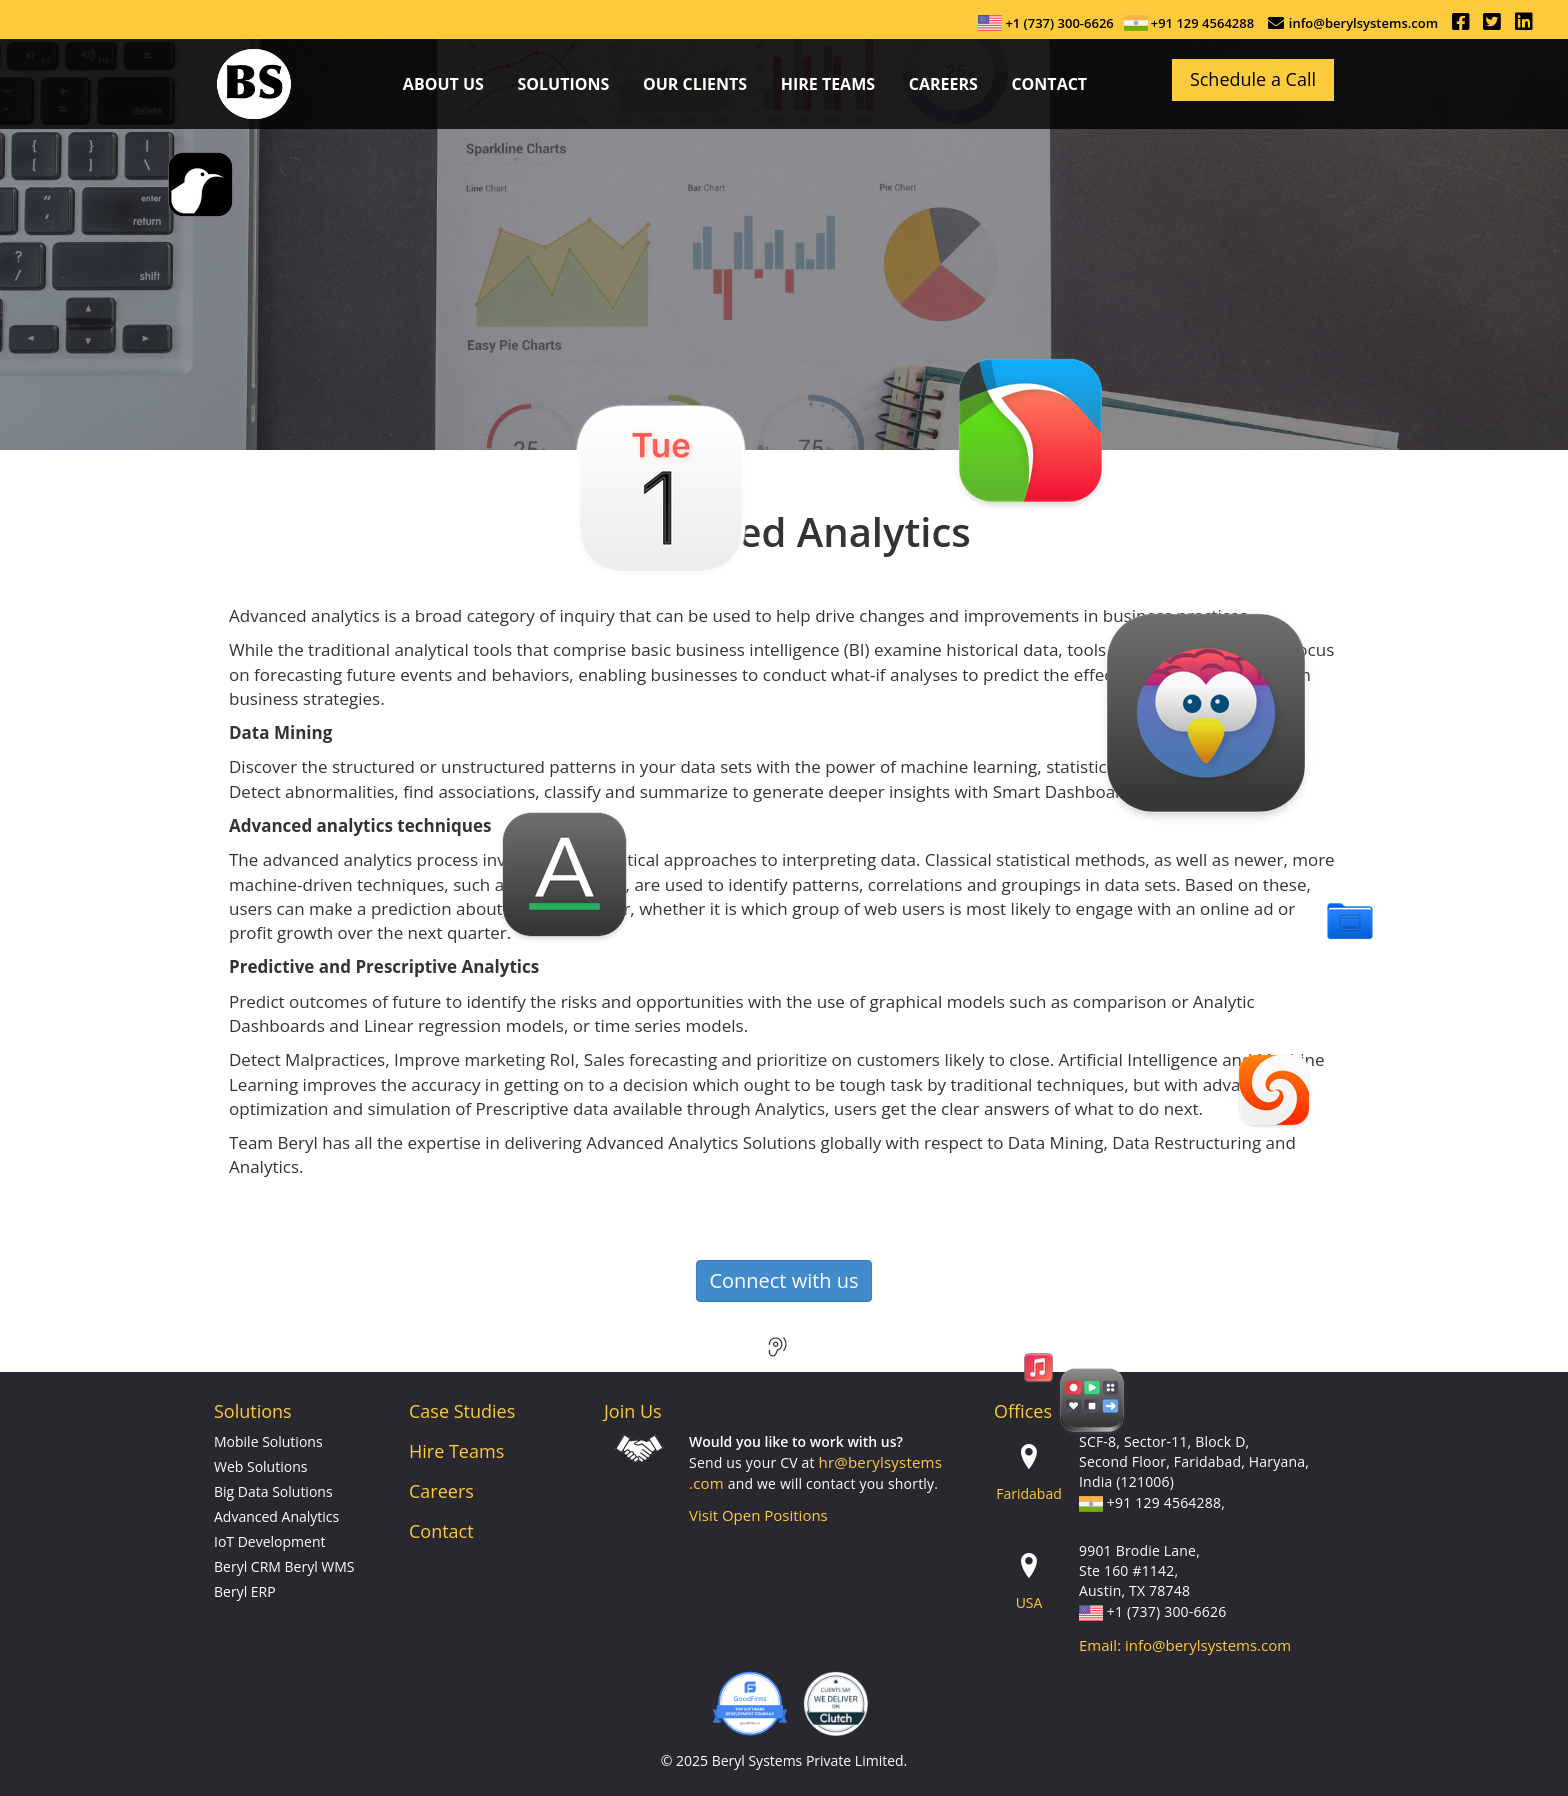 The height and width of the screenshot is (1796, 1568). What do you see at coordinates (1274, 1090) in the screenshot?
I see `open meld file comparison tool` at bounding box center [1274, 1090].